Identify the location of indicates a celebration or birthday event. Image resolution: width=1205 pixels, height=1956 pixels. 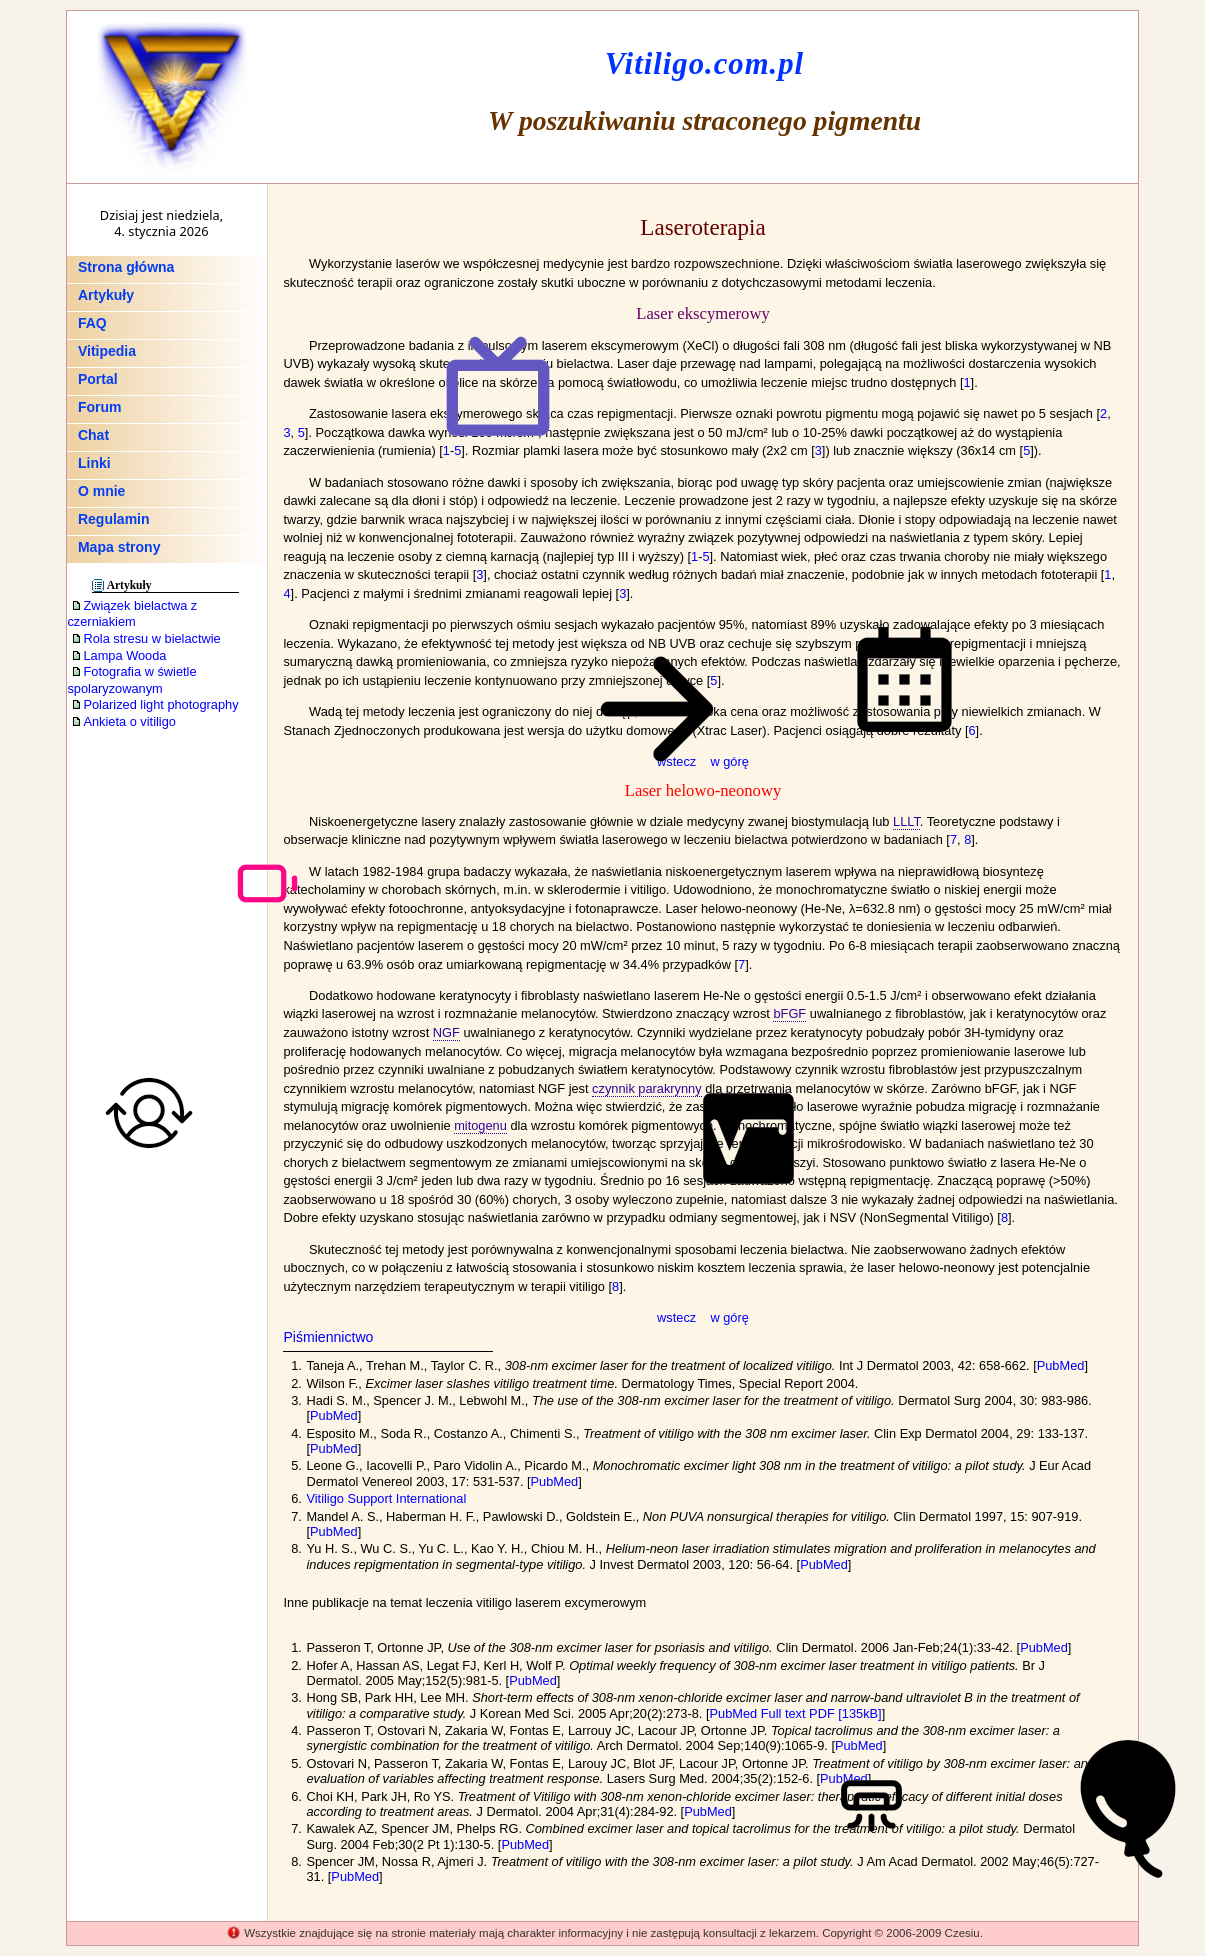
(1128, 1809).